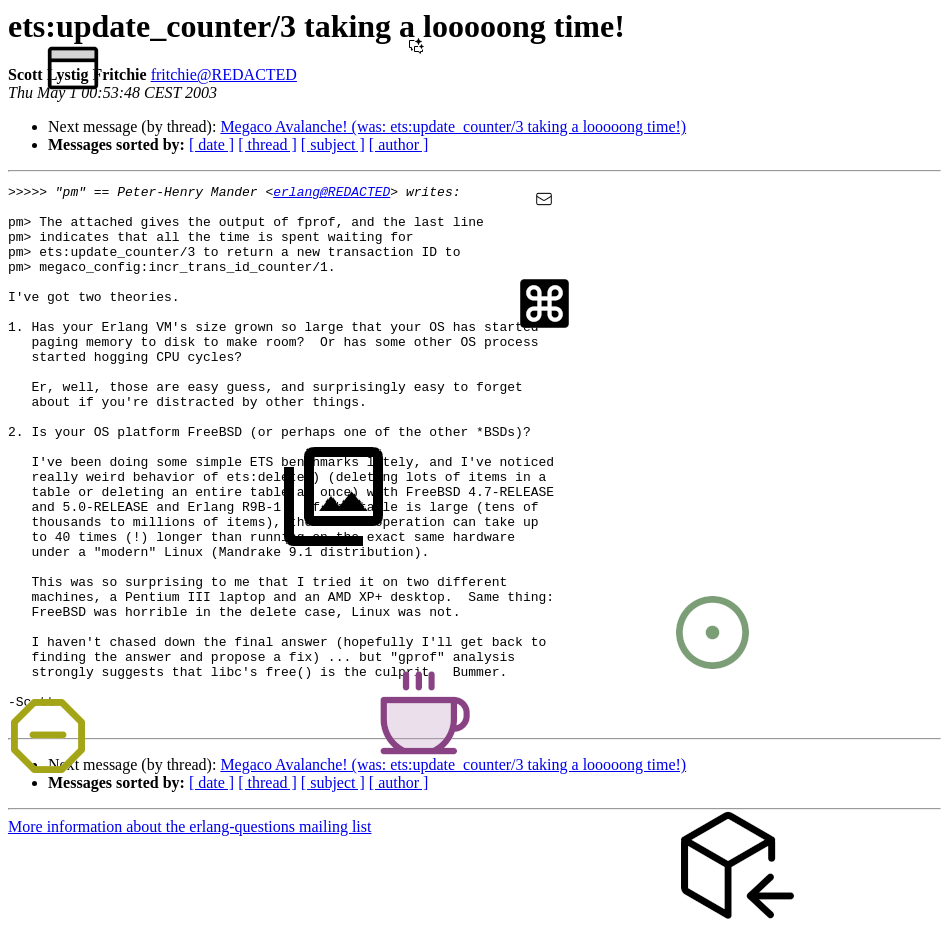 The image size is (949, 952). I want to click on indicates blocked or restricted content, so click(48, 736).